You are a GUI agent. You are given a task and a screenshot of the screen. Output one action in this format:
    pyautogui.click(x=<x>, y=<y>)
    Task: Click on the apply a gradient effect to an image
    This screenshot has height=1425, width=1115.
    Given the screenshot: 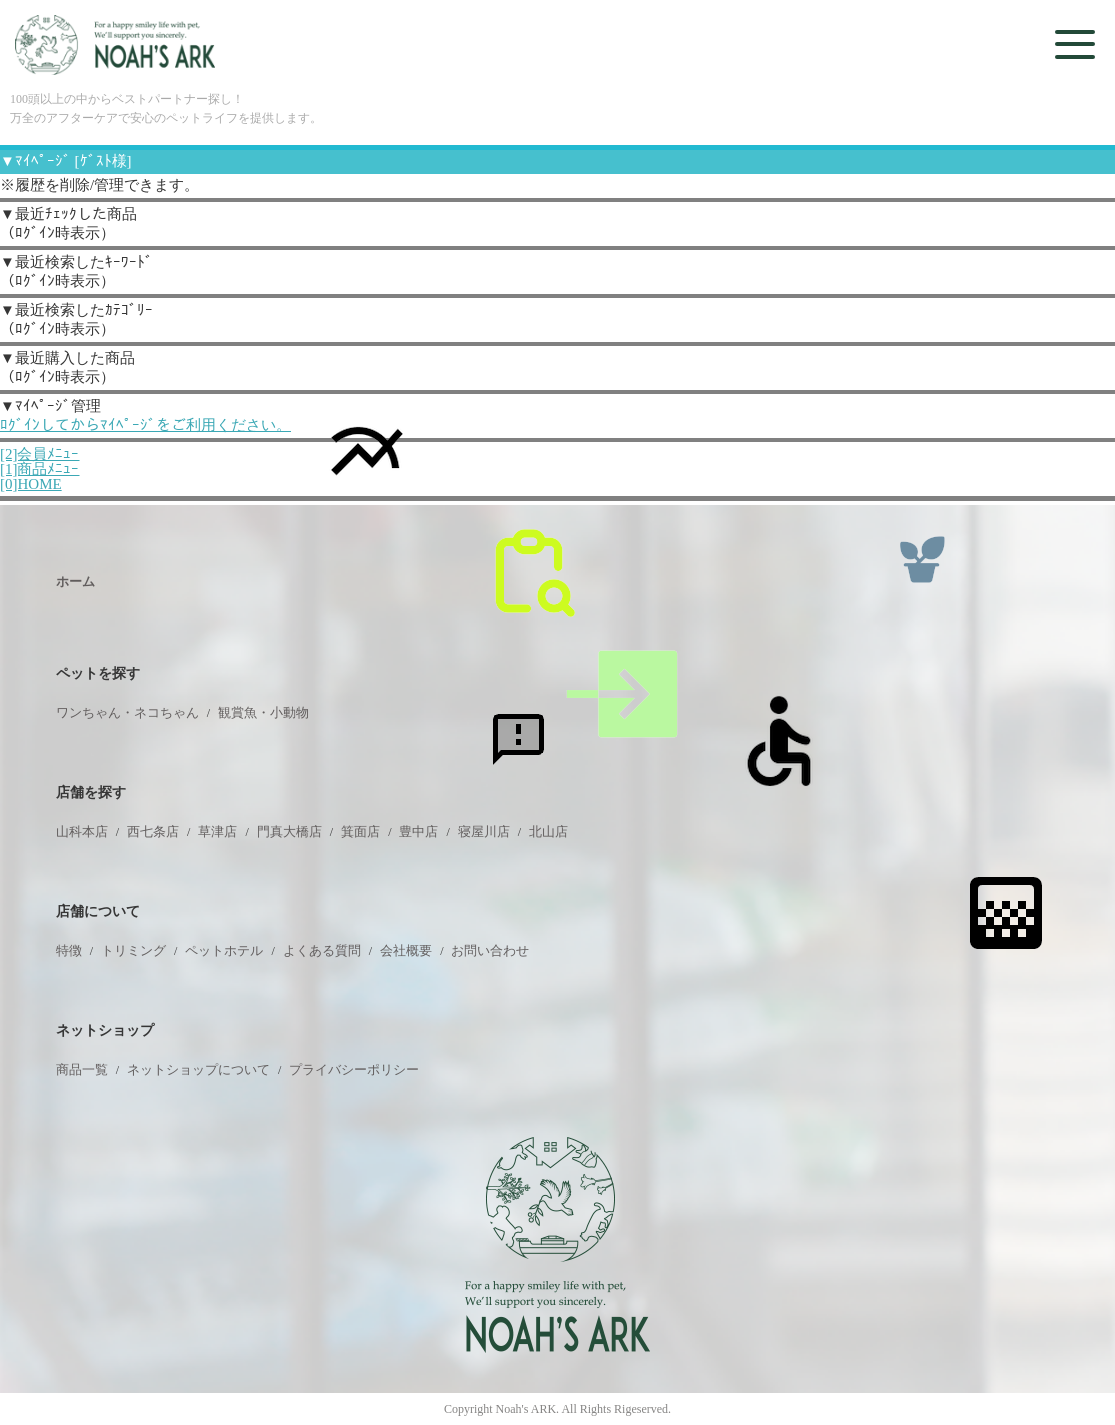 What is the action you would take?
    pyautogui.click(x=1006, y=913)
    